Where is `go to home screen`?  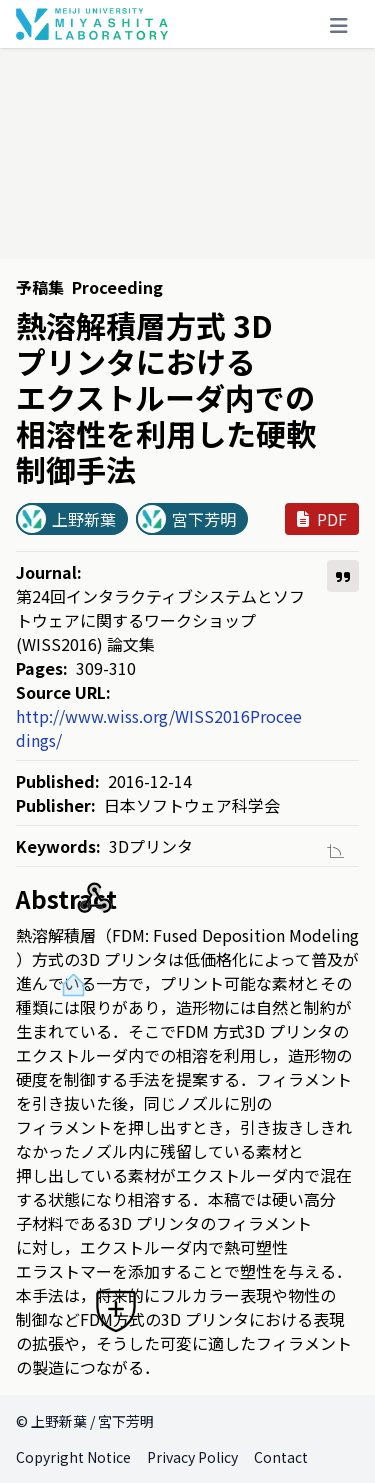 go to home screen is located at coordinates (73, 985).